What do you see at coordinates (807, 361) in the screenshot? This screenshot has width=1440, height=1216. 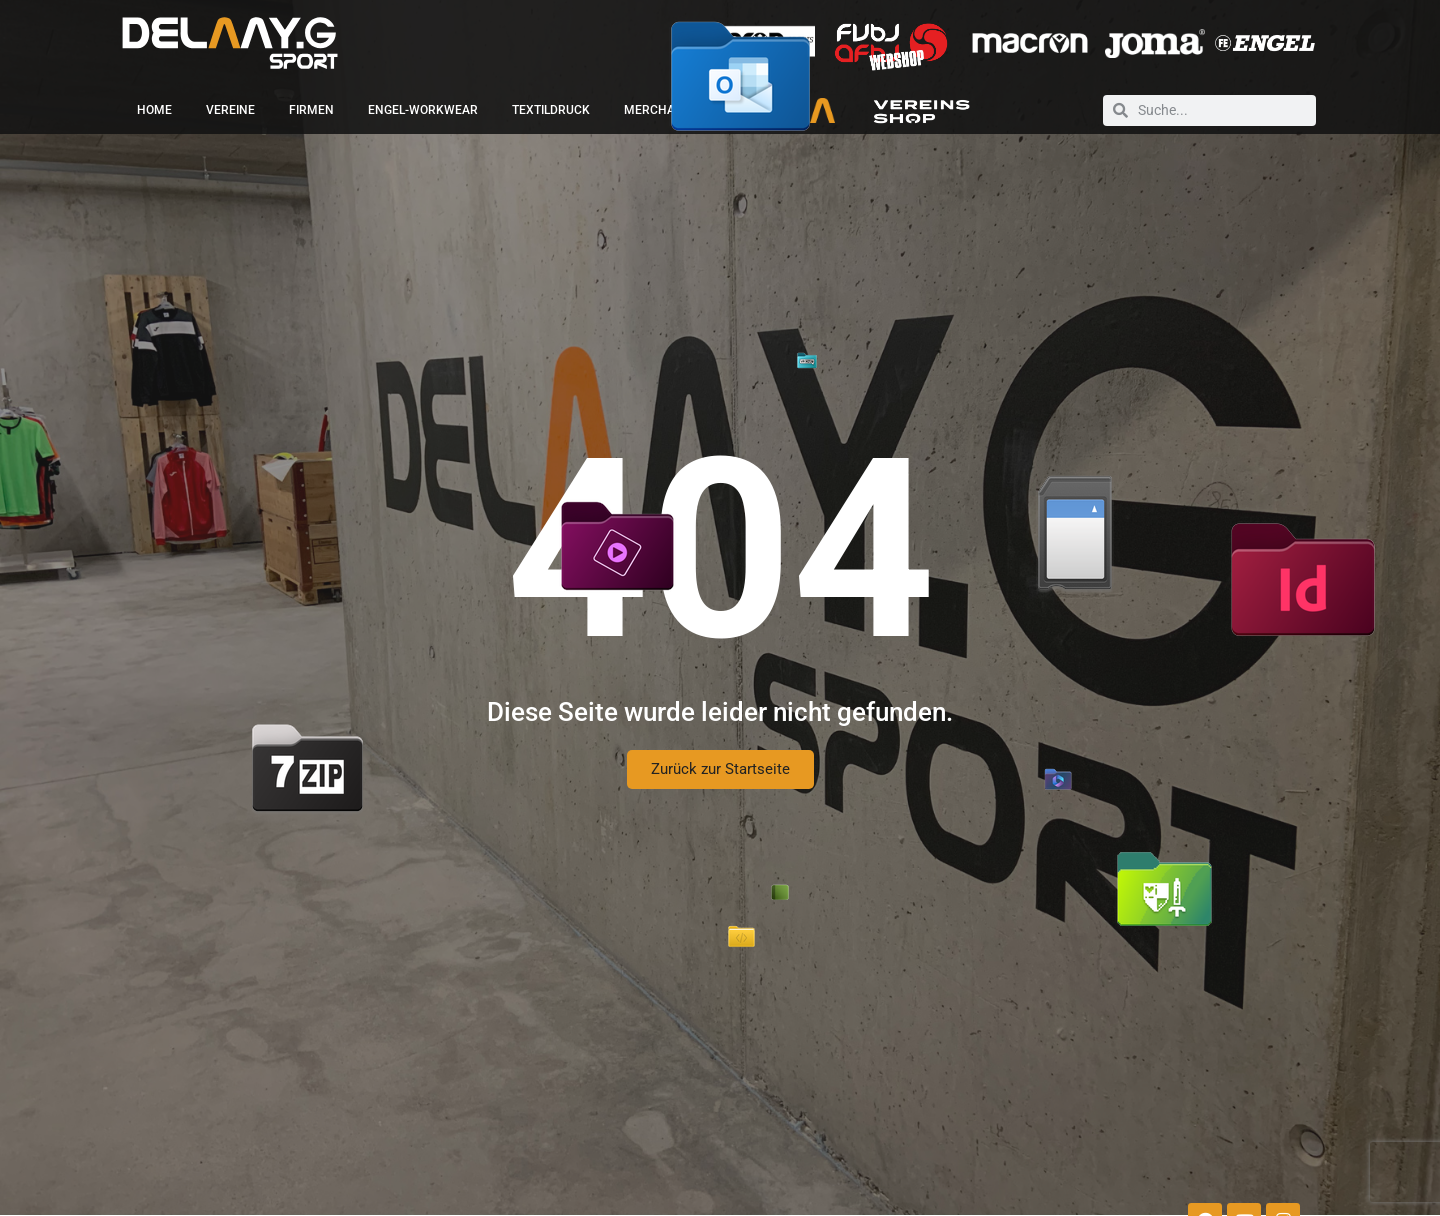 I see `open vrchat files folder` at bounding box center [807, 361].